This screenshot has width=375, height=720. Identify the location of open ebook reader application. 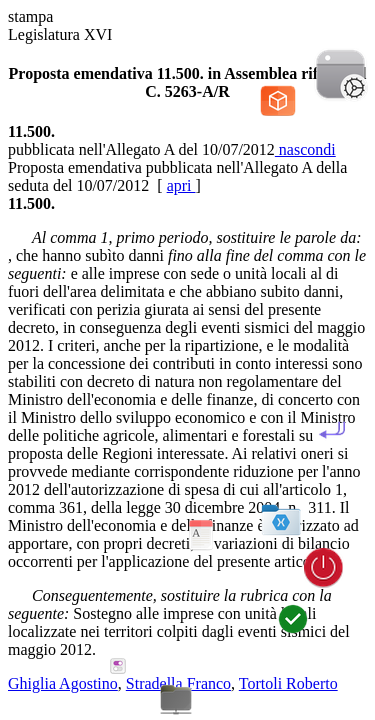
(201, 535).